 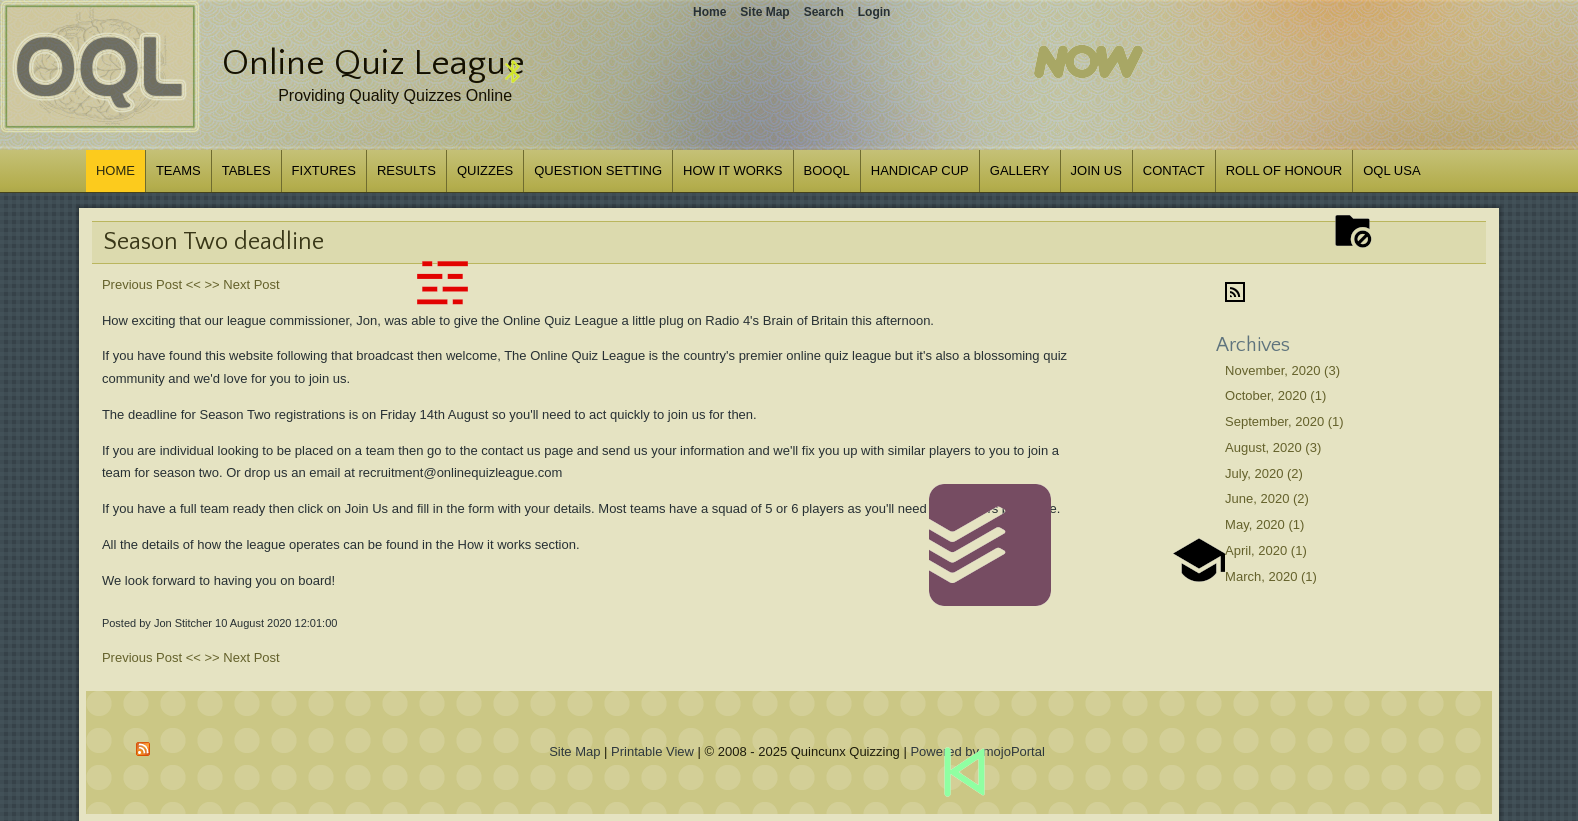 I want to click on toggle bluetooth connectivity on or off, so click(x=512, y=71).